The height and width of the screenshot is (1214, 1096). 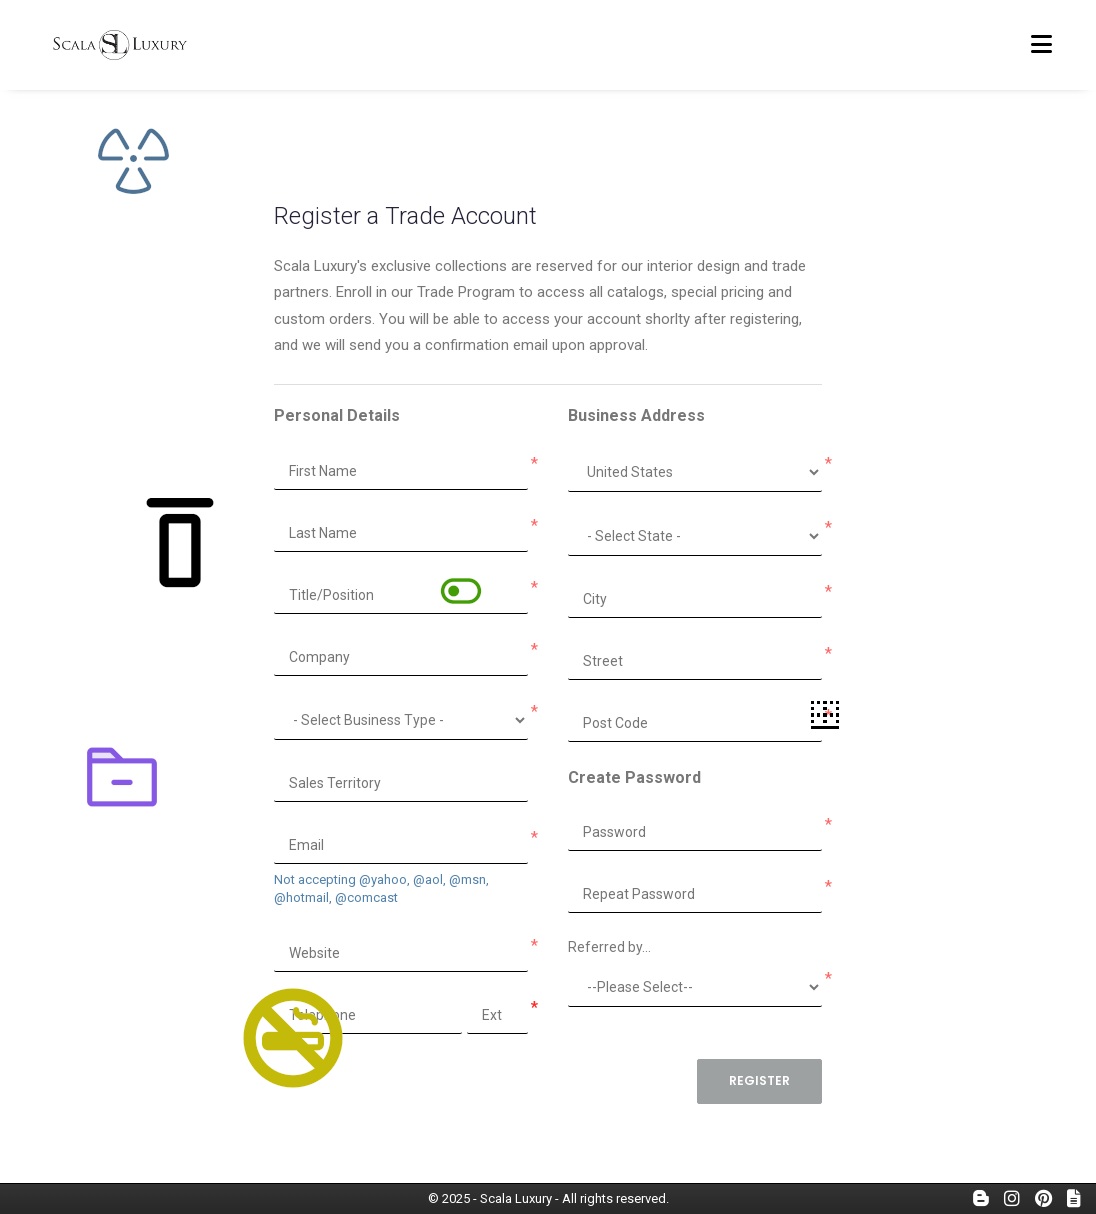 I want to click on toggle switch in off position, so click(x=461, y=591).